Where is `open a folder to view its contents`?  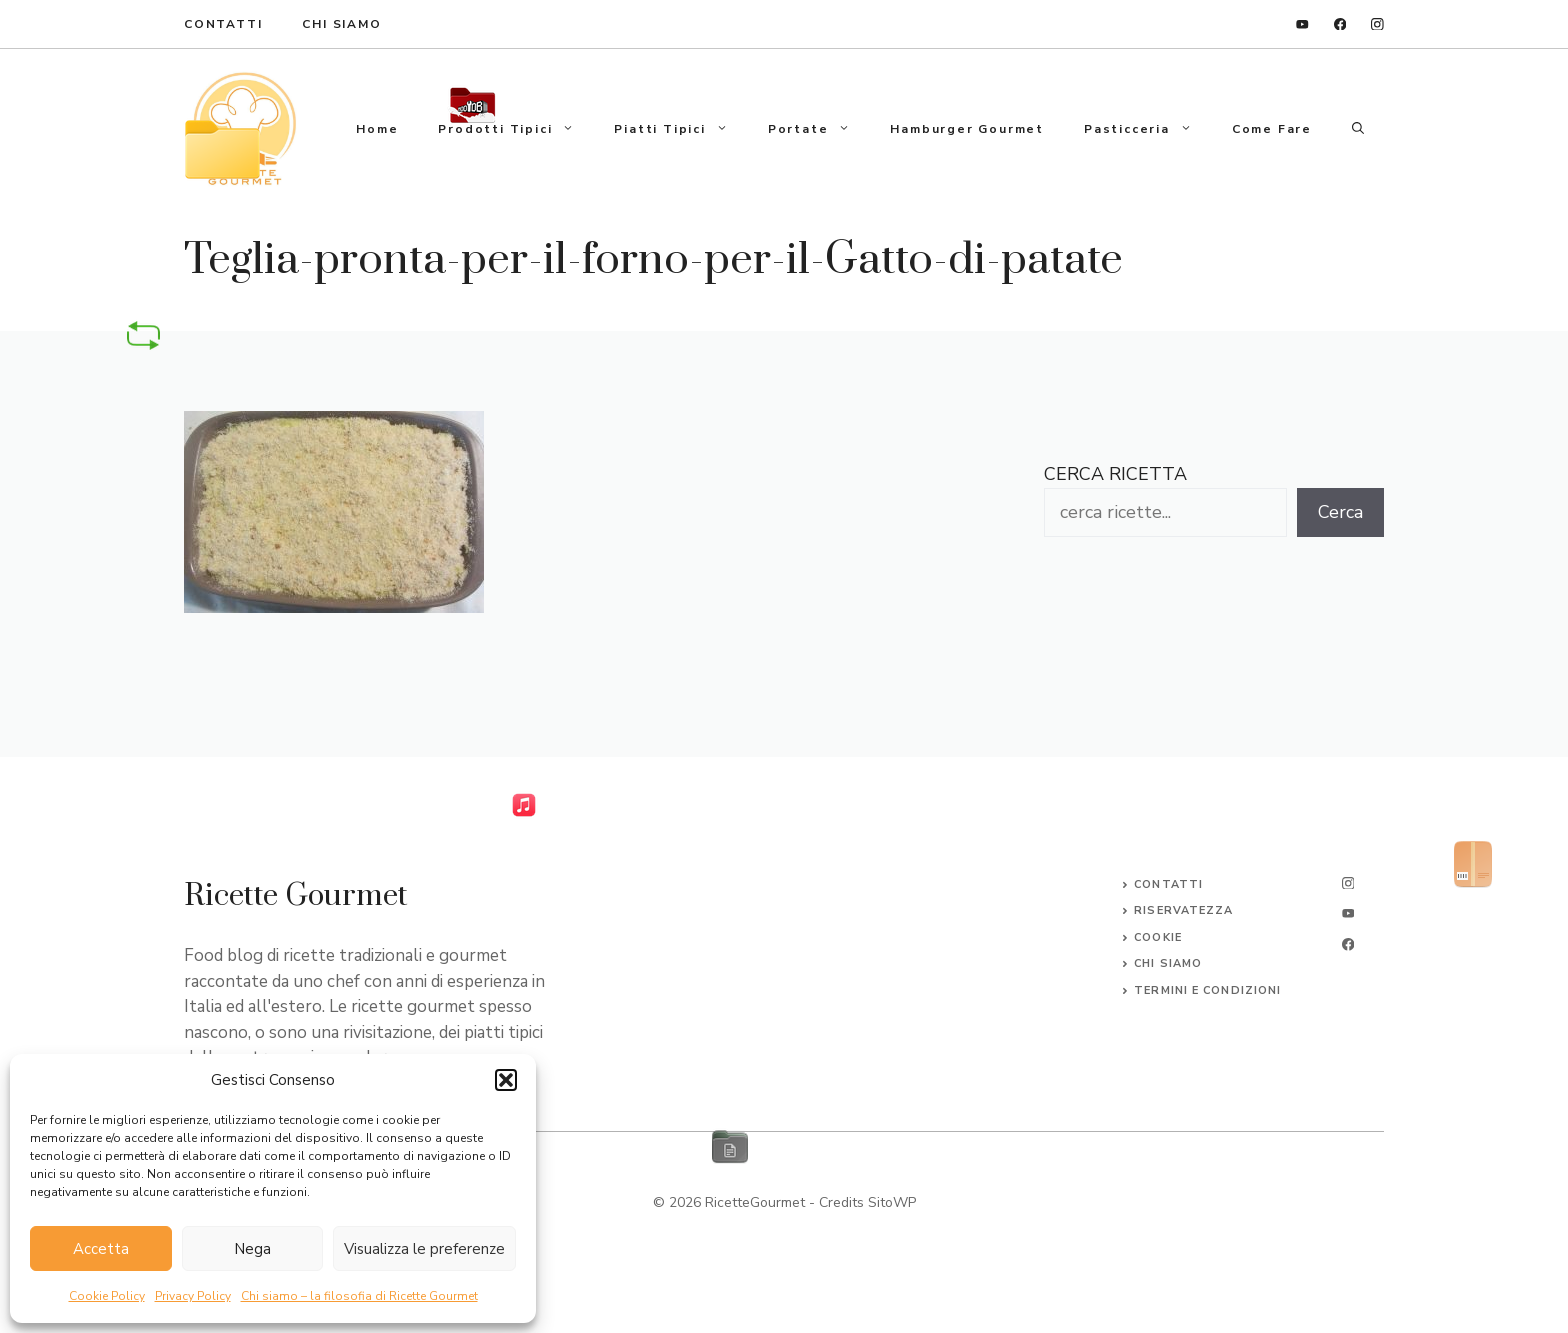 open a folder to view its contents is located at coordinates (222, 151).